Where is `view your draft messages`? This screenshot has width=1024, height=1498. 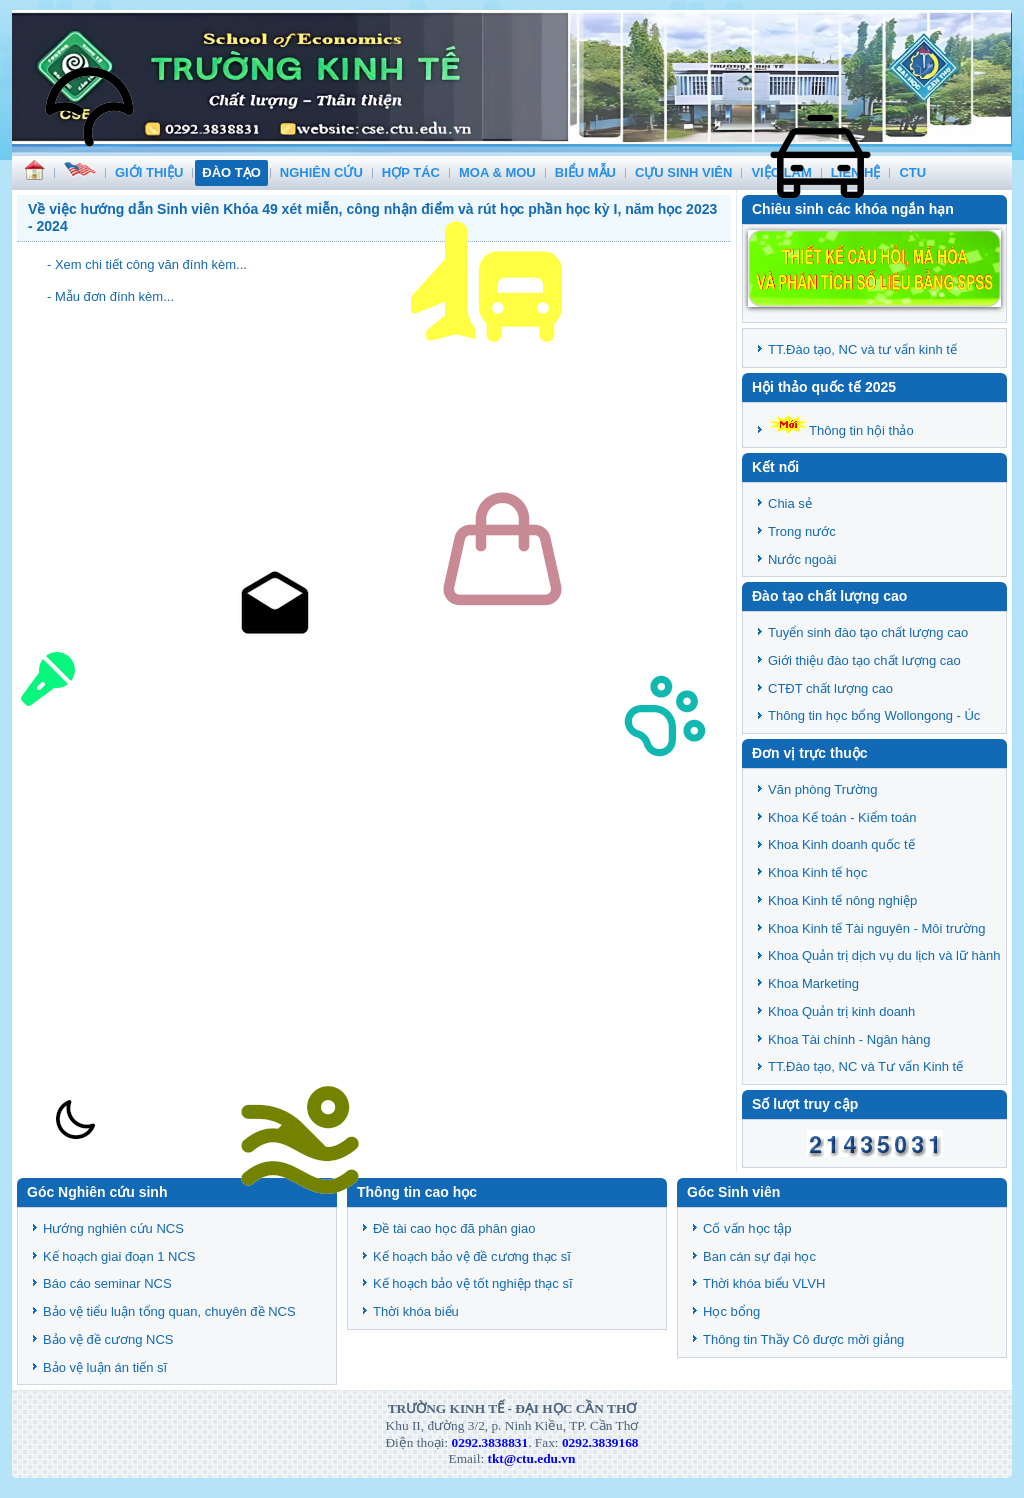 view your draft messages is located at coordinates (275, 607).